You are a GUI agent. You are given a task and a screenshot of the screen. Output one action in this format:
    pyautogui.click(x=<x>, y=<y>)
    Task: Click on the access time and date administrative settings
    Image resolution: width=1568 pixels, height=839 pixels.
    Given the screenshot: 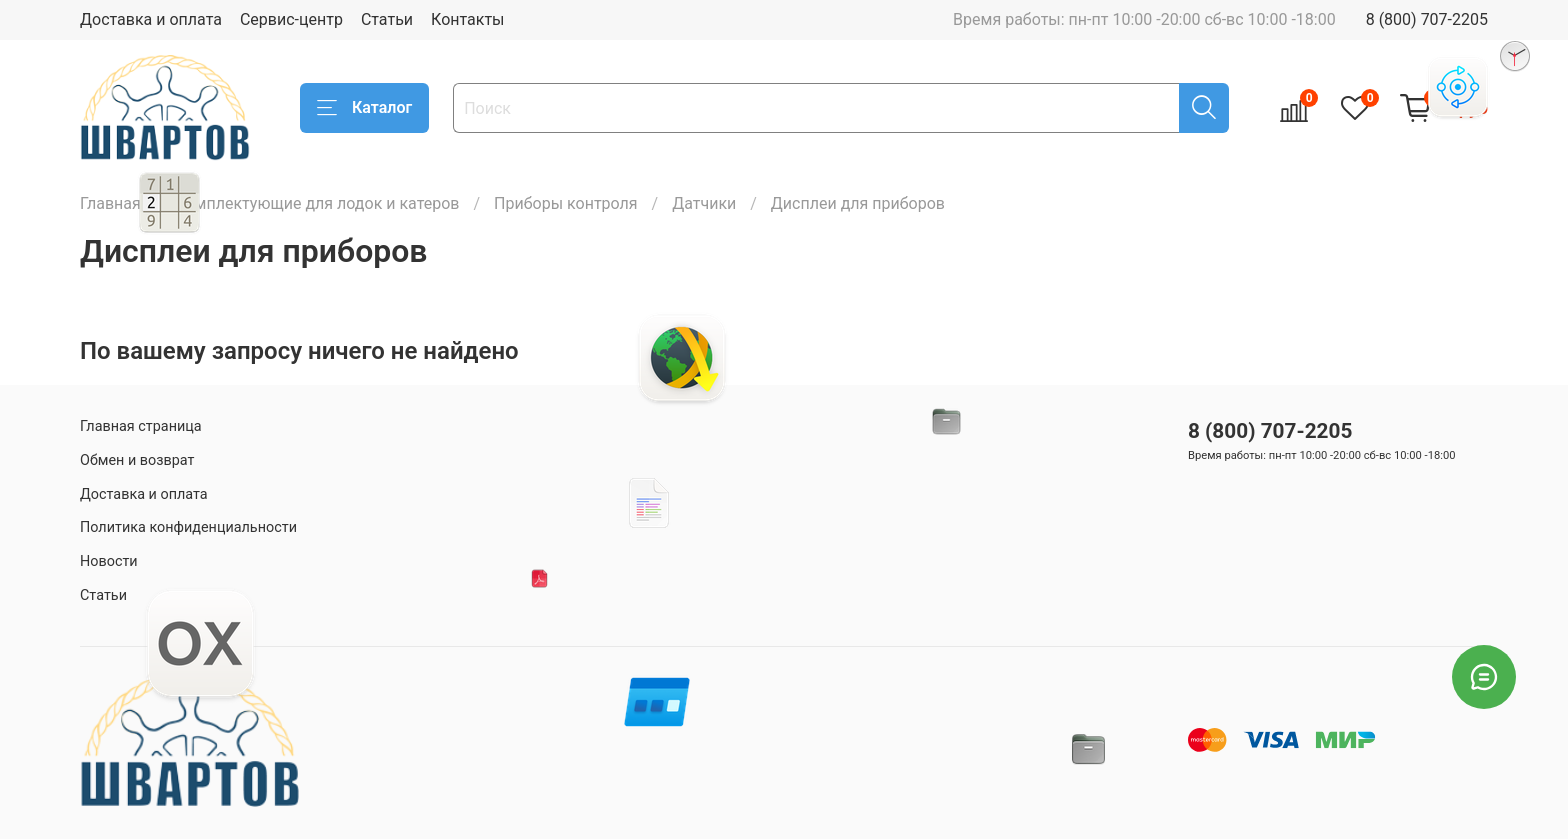 What is the action you would take?
    pyautogui.click(x=1515, y=56)
    